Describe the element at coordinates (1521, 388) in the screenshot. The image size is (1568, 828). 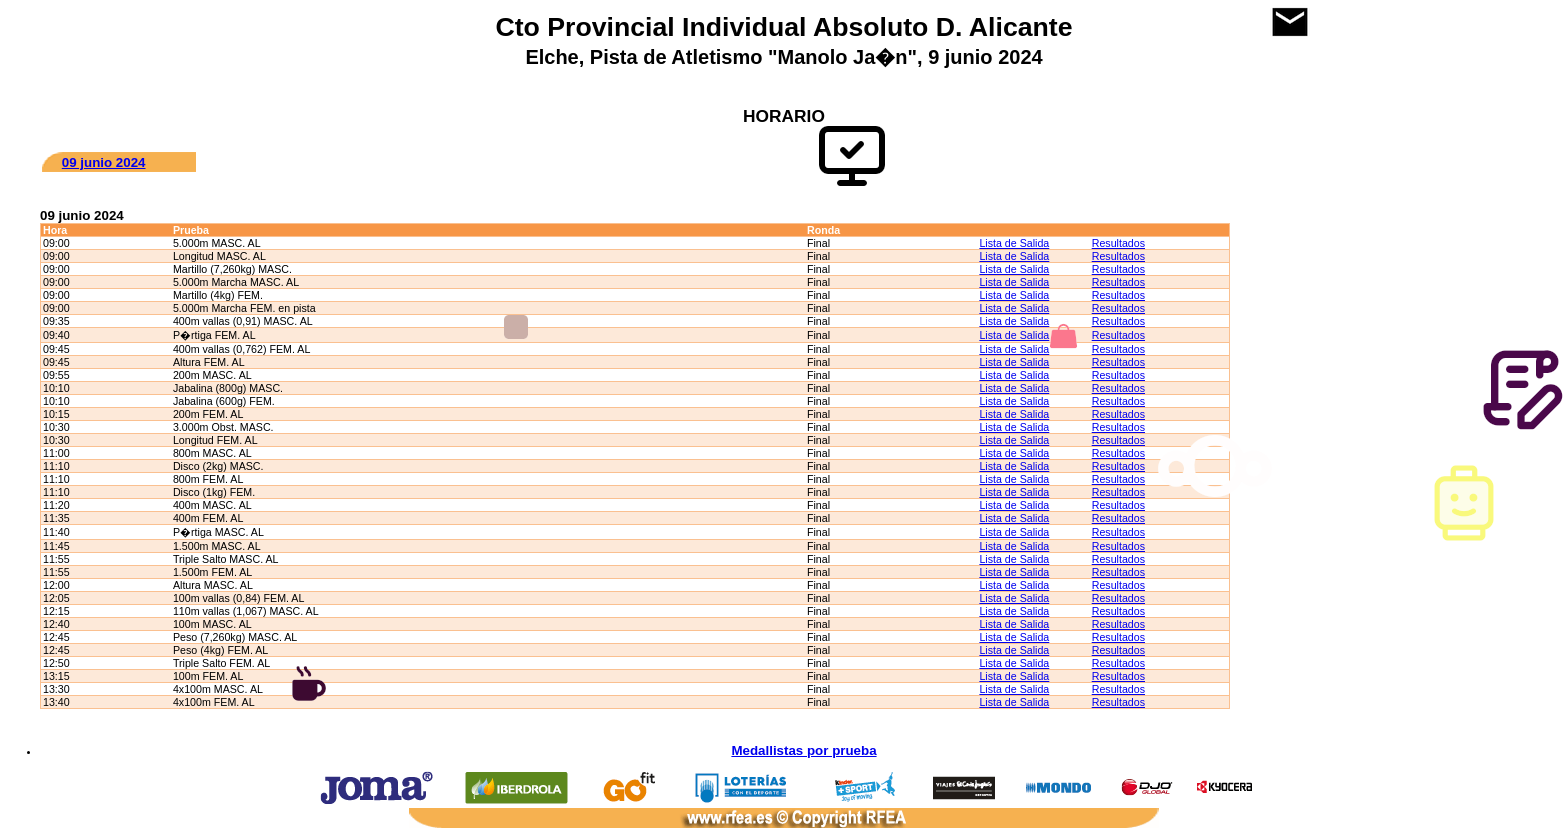
I see `view or manage contracts` at that location.